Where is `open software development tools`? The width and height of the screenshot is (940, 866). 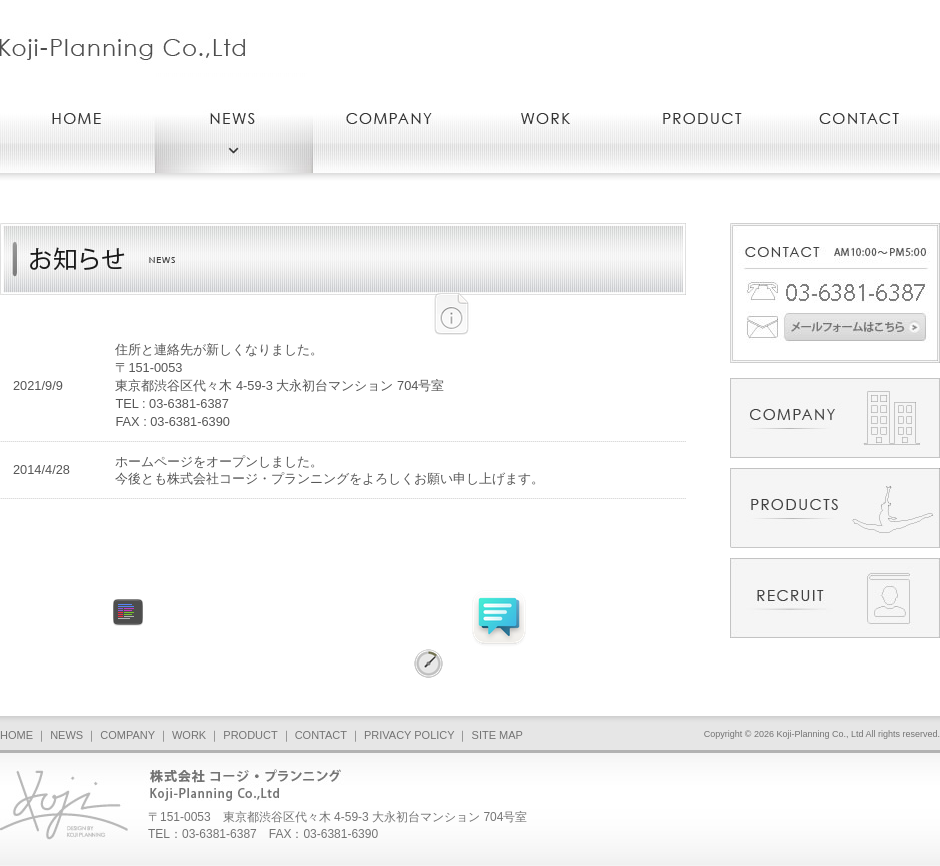
open software development tools is located at coordinates (128, 612).